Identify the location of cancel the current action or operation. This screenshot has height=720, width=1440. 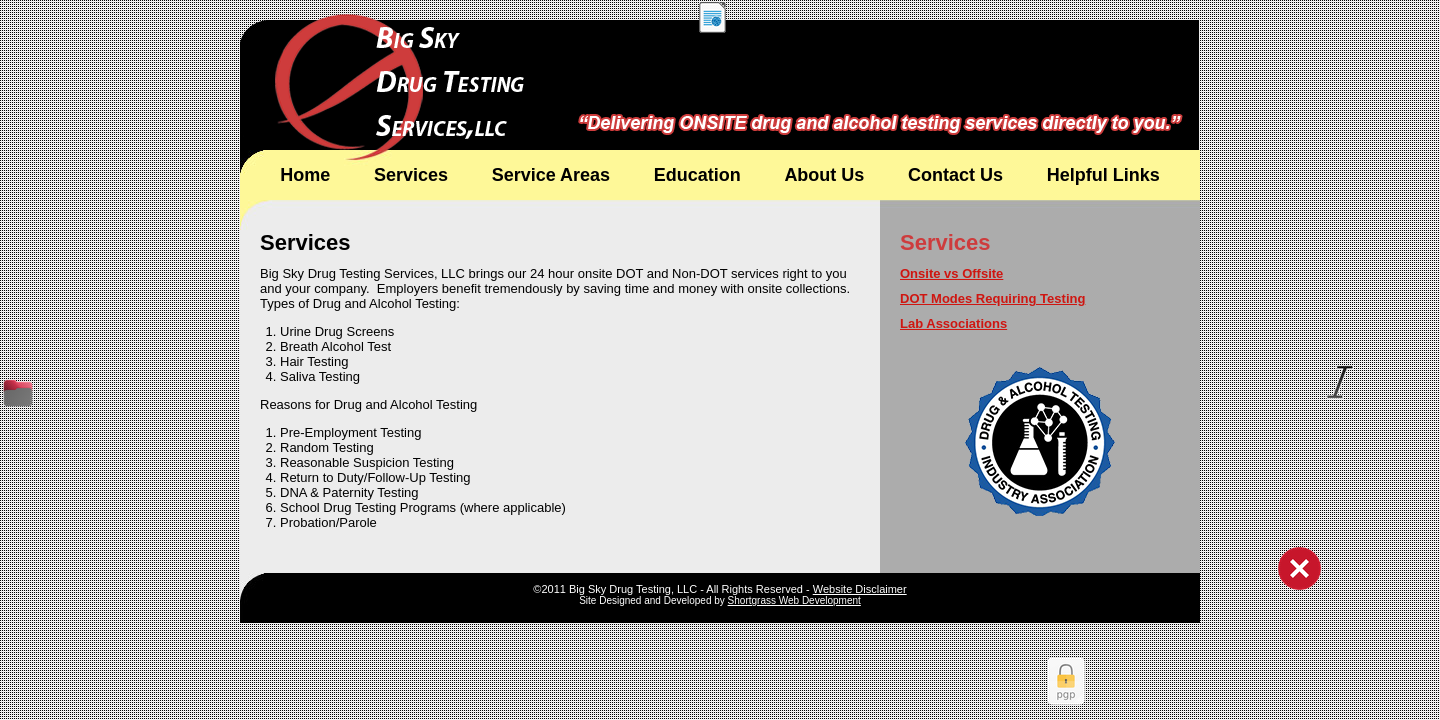
(1299, 568).